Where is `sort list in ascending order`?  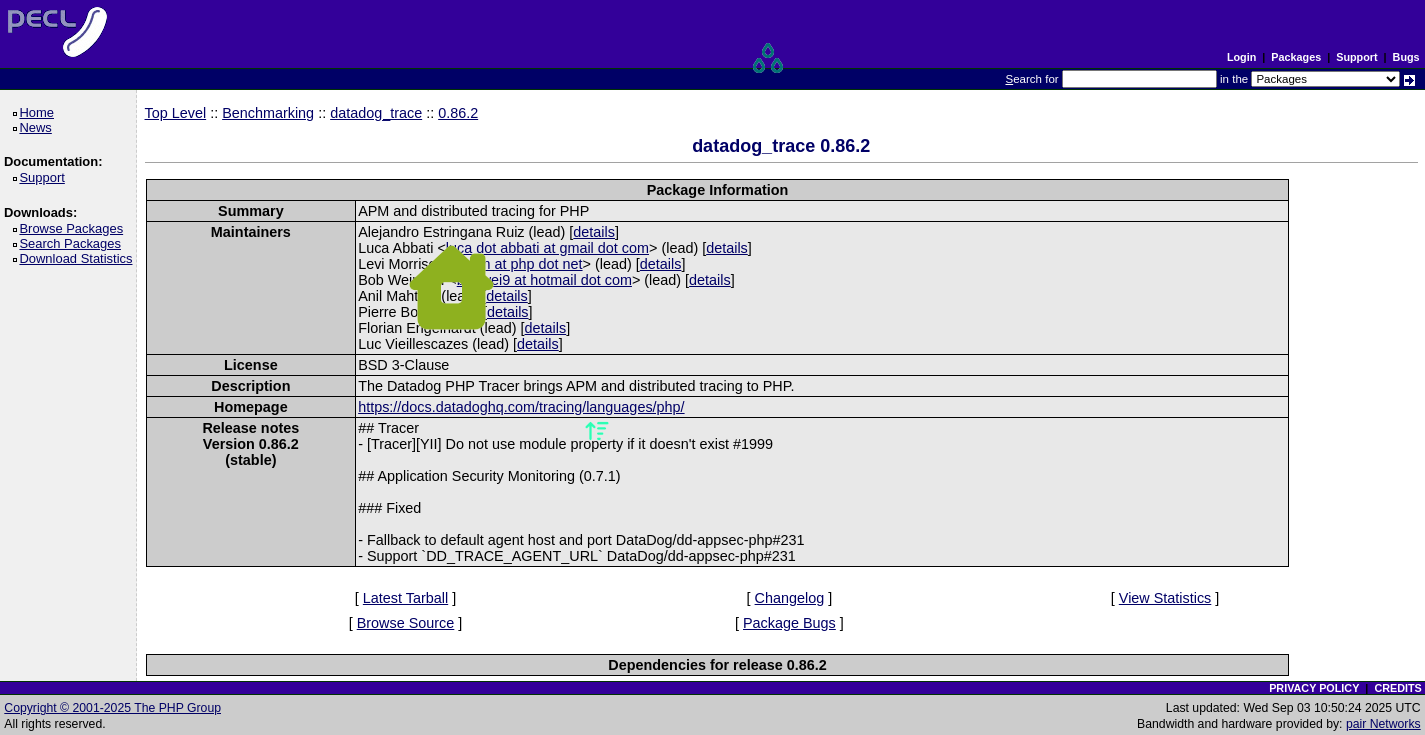
sort list in ascending order is located at coordinates (597, 431).